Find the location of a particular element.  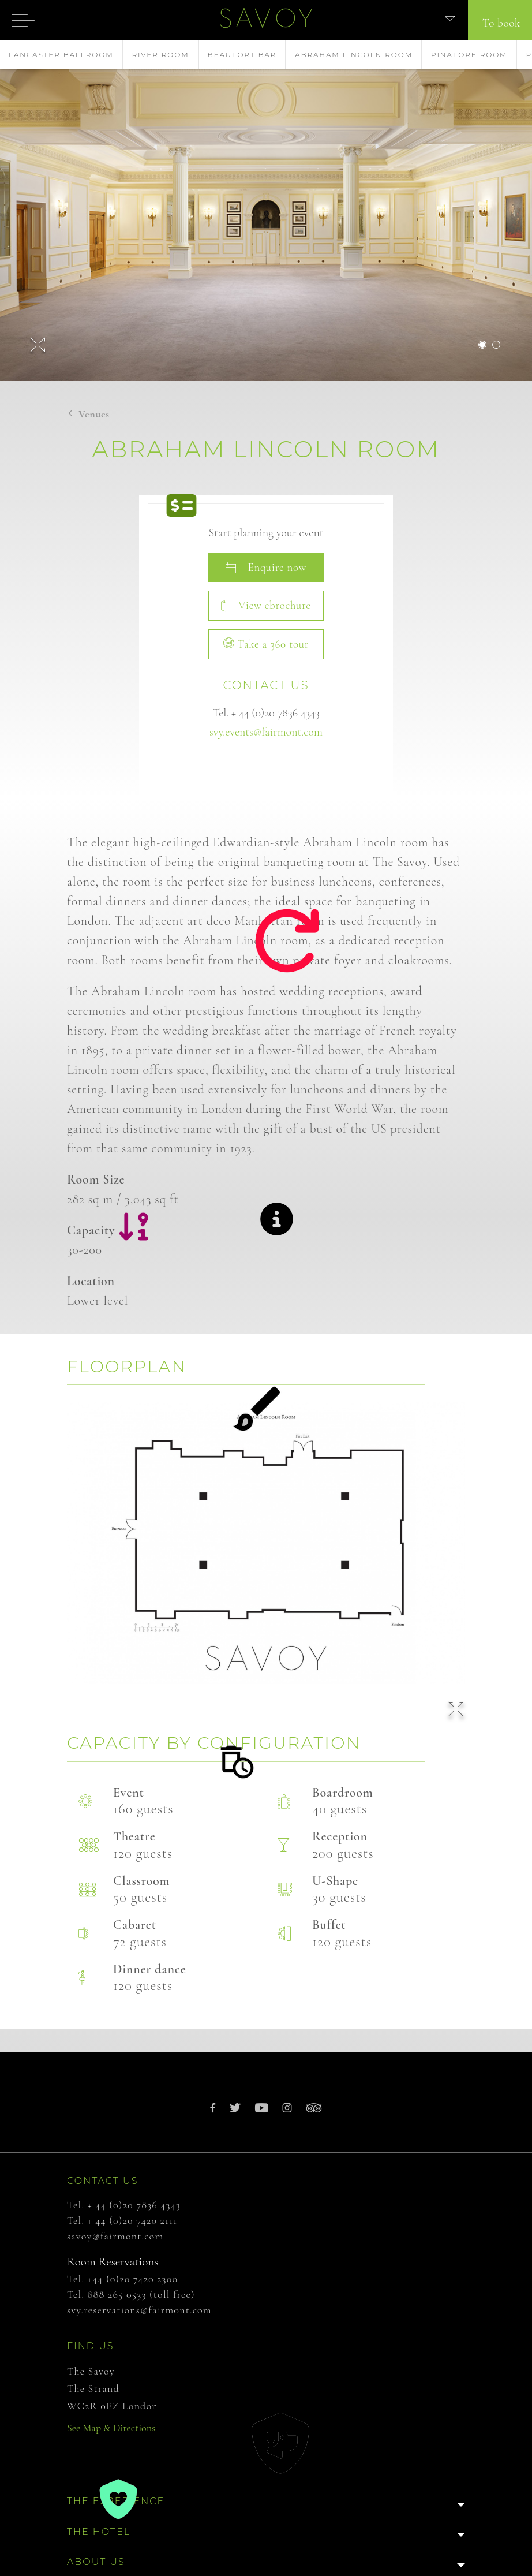

view more information or details is located at coordinates (276, 1219).